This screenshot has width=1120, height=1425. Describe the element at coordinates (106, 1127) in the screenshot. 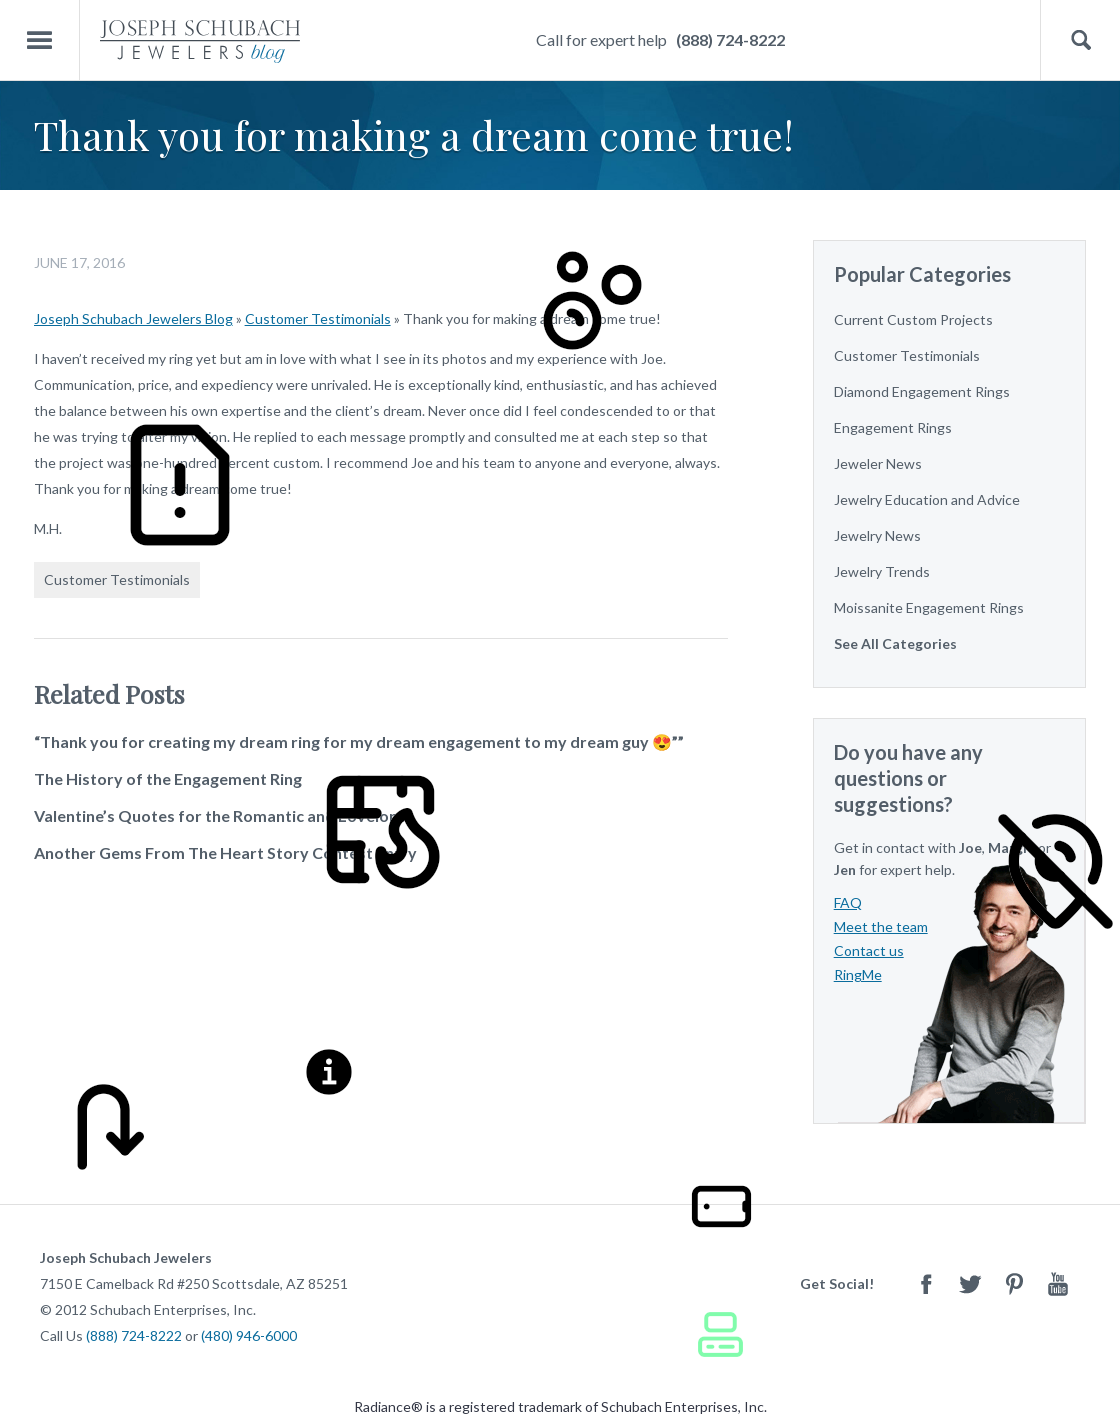

I see `make a u-turn to the right` at that location.